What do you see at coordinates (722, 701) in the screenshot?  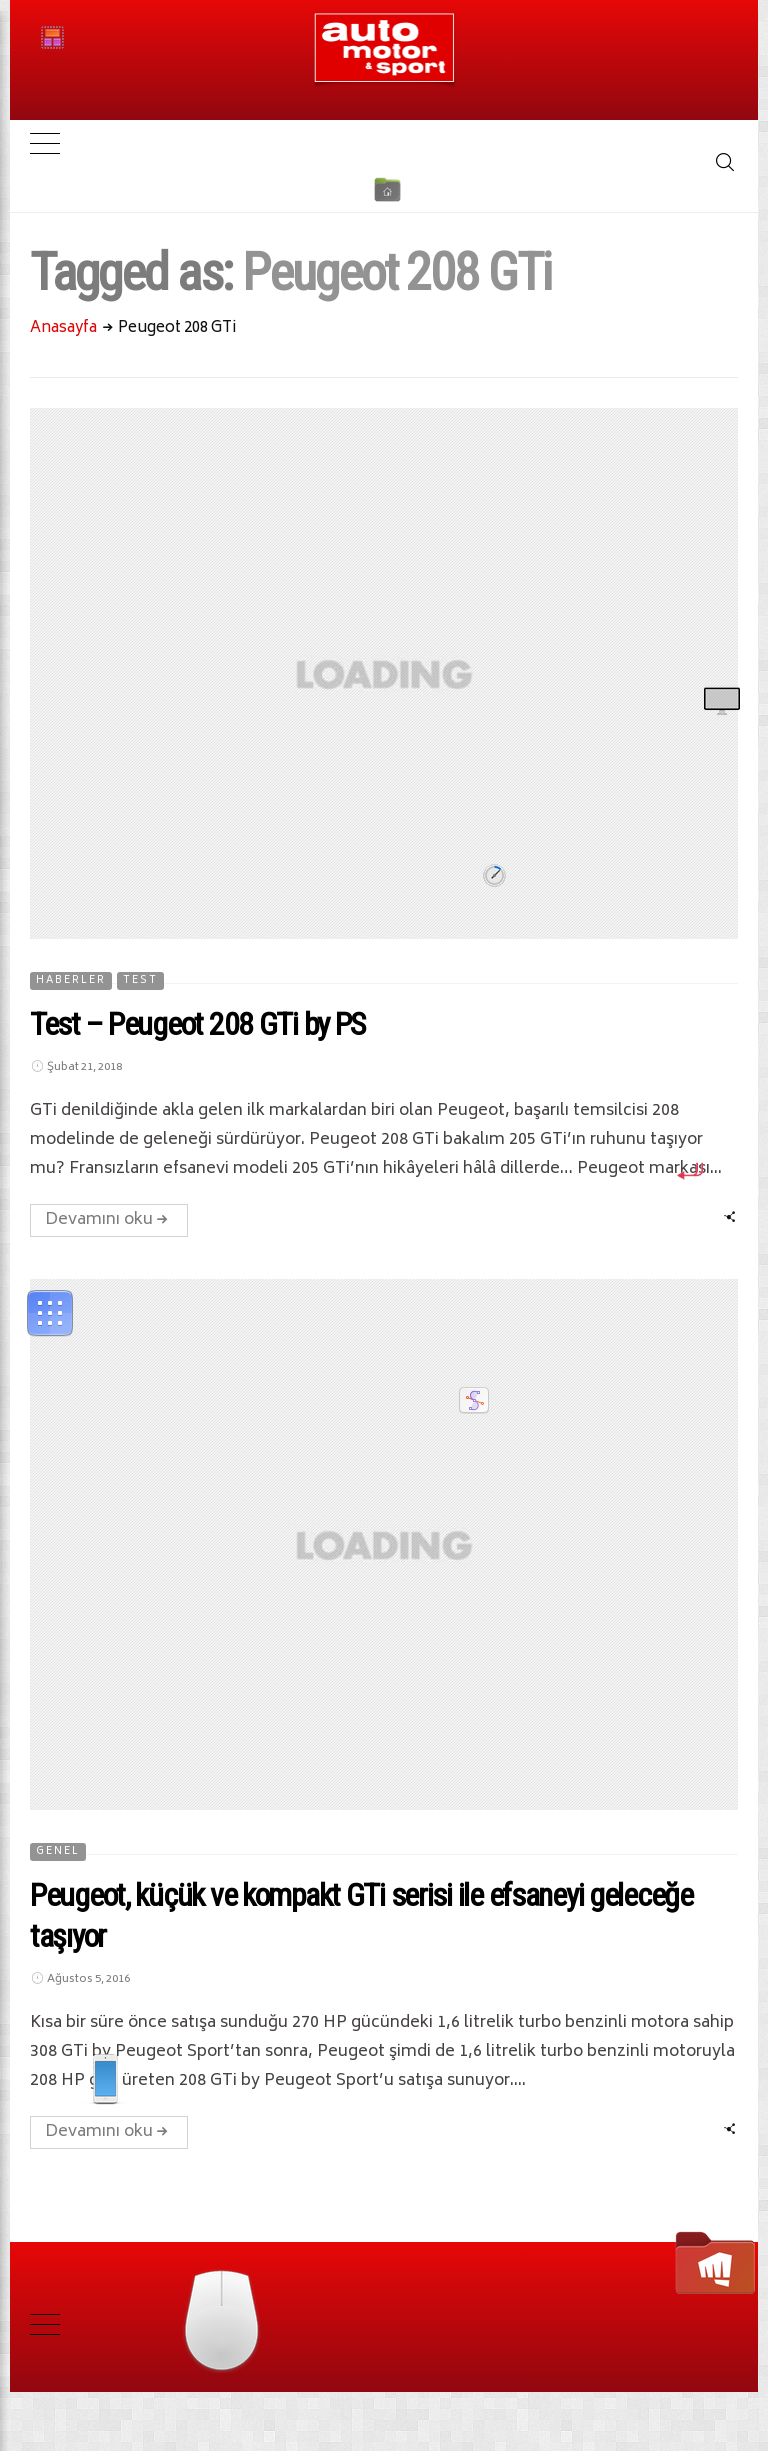 I see `access display or monitor settings` at bounding box center [722, 701].